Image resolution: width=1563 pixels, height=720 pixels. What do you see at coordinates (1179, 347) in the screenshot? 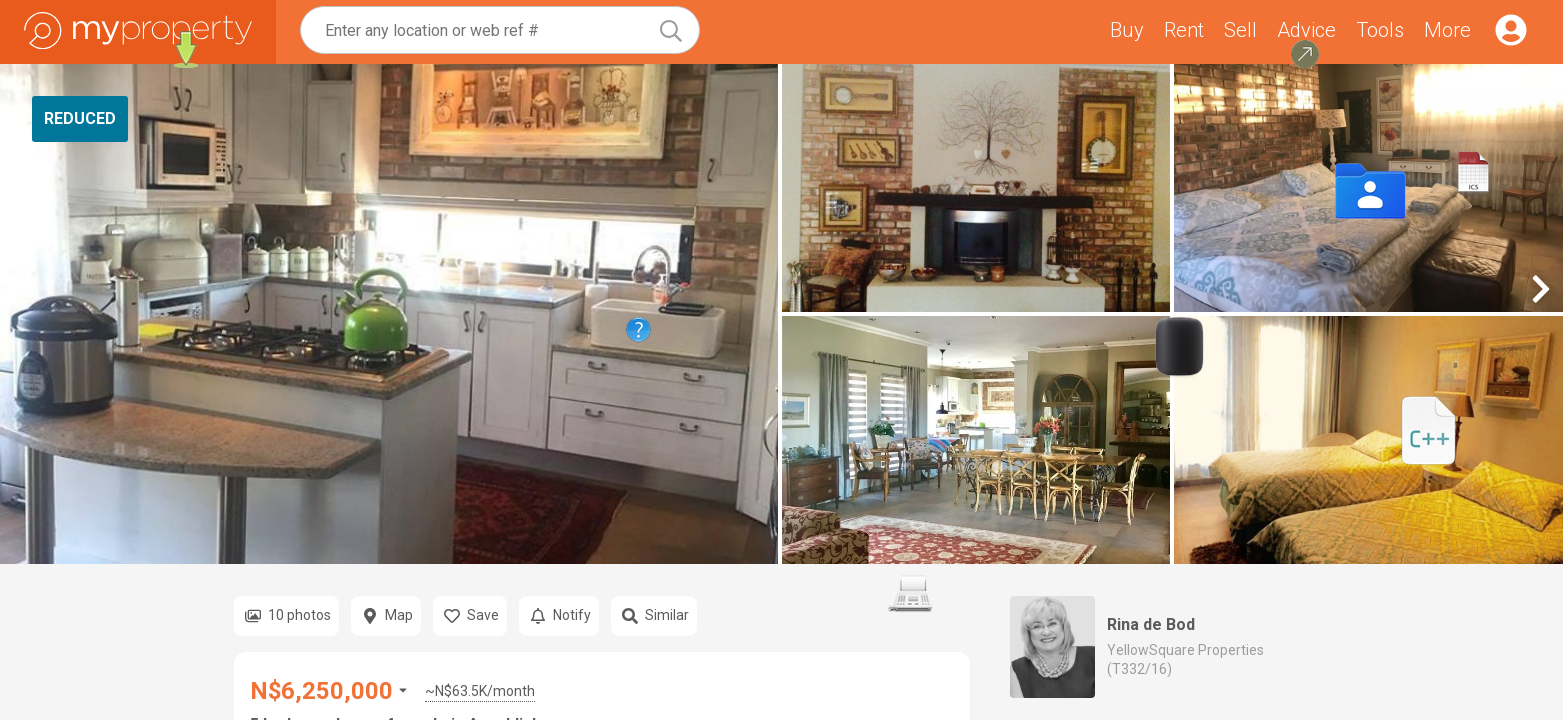
I see `apple homepod smart speaker device` at bounding box center [1179, 347].